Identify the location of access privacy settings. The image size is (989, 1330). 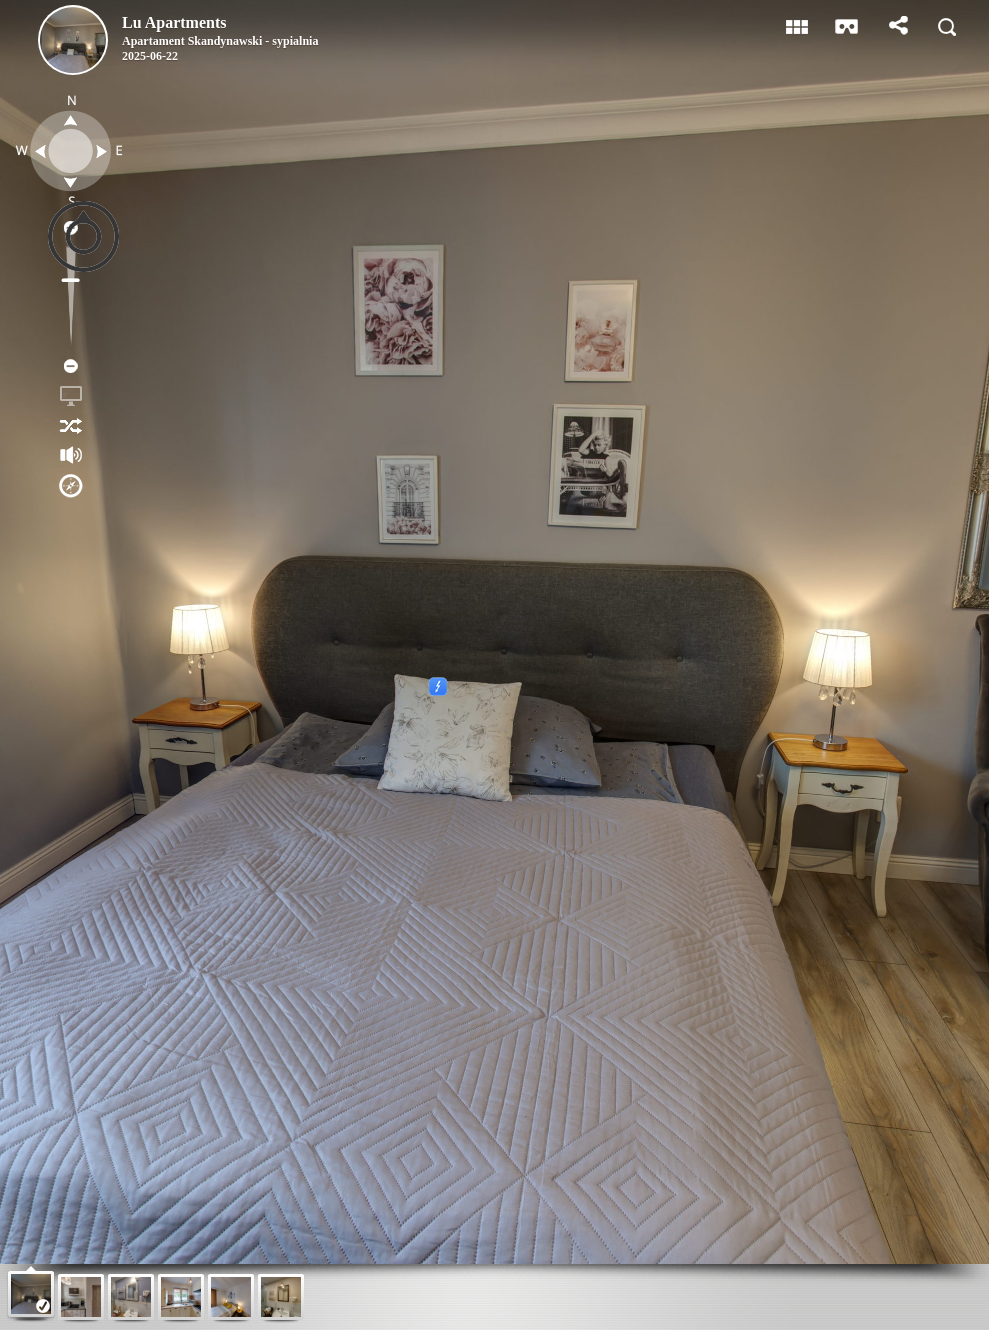
(83, 236).